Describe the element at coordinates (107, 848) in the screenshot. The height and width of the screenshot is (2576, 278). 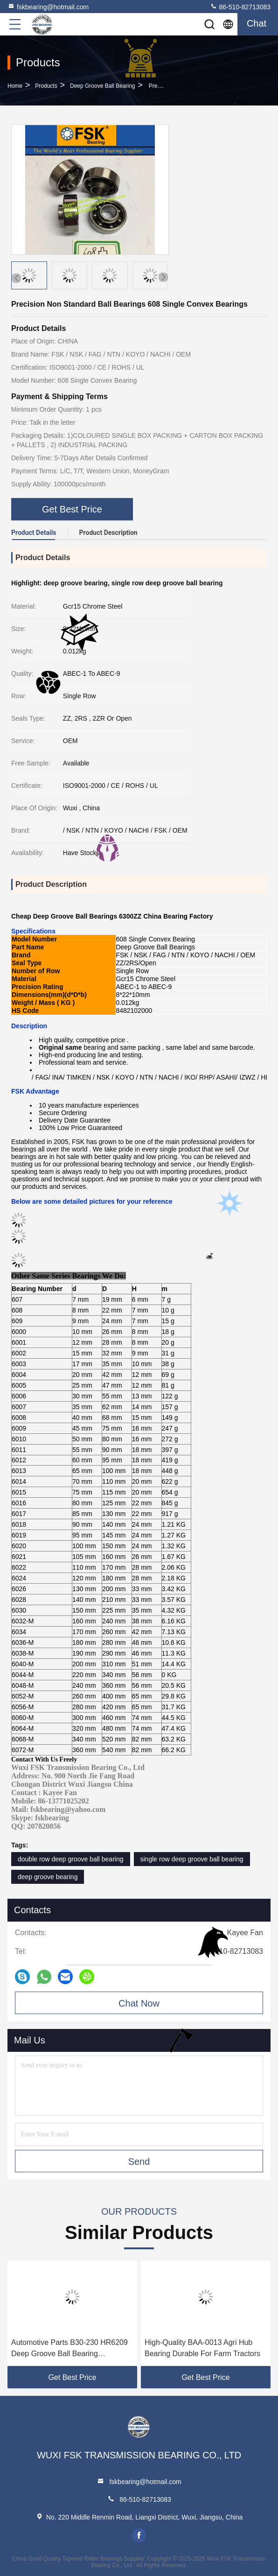
I see `select warlock class or character` at that location.